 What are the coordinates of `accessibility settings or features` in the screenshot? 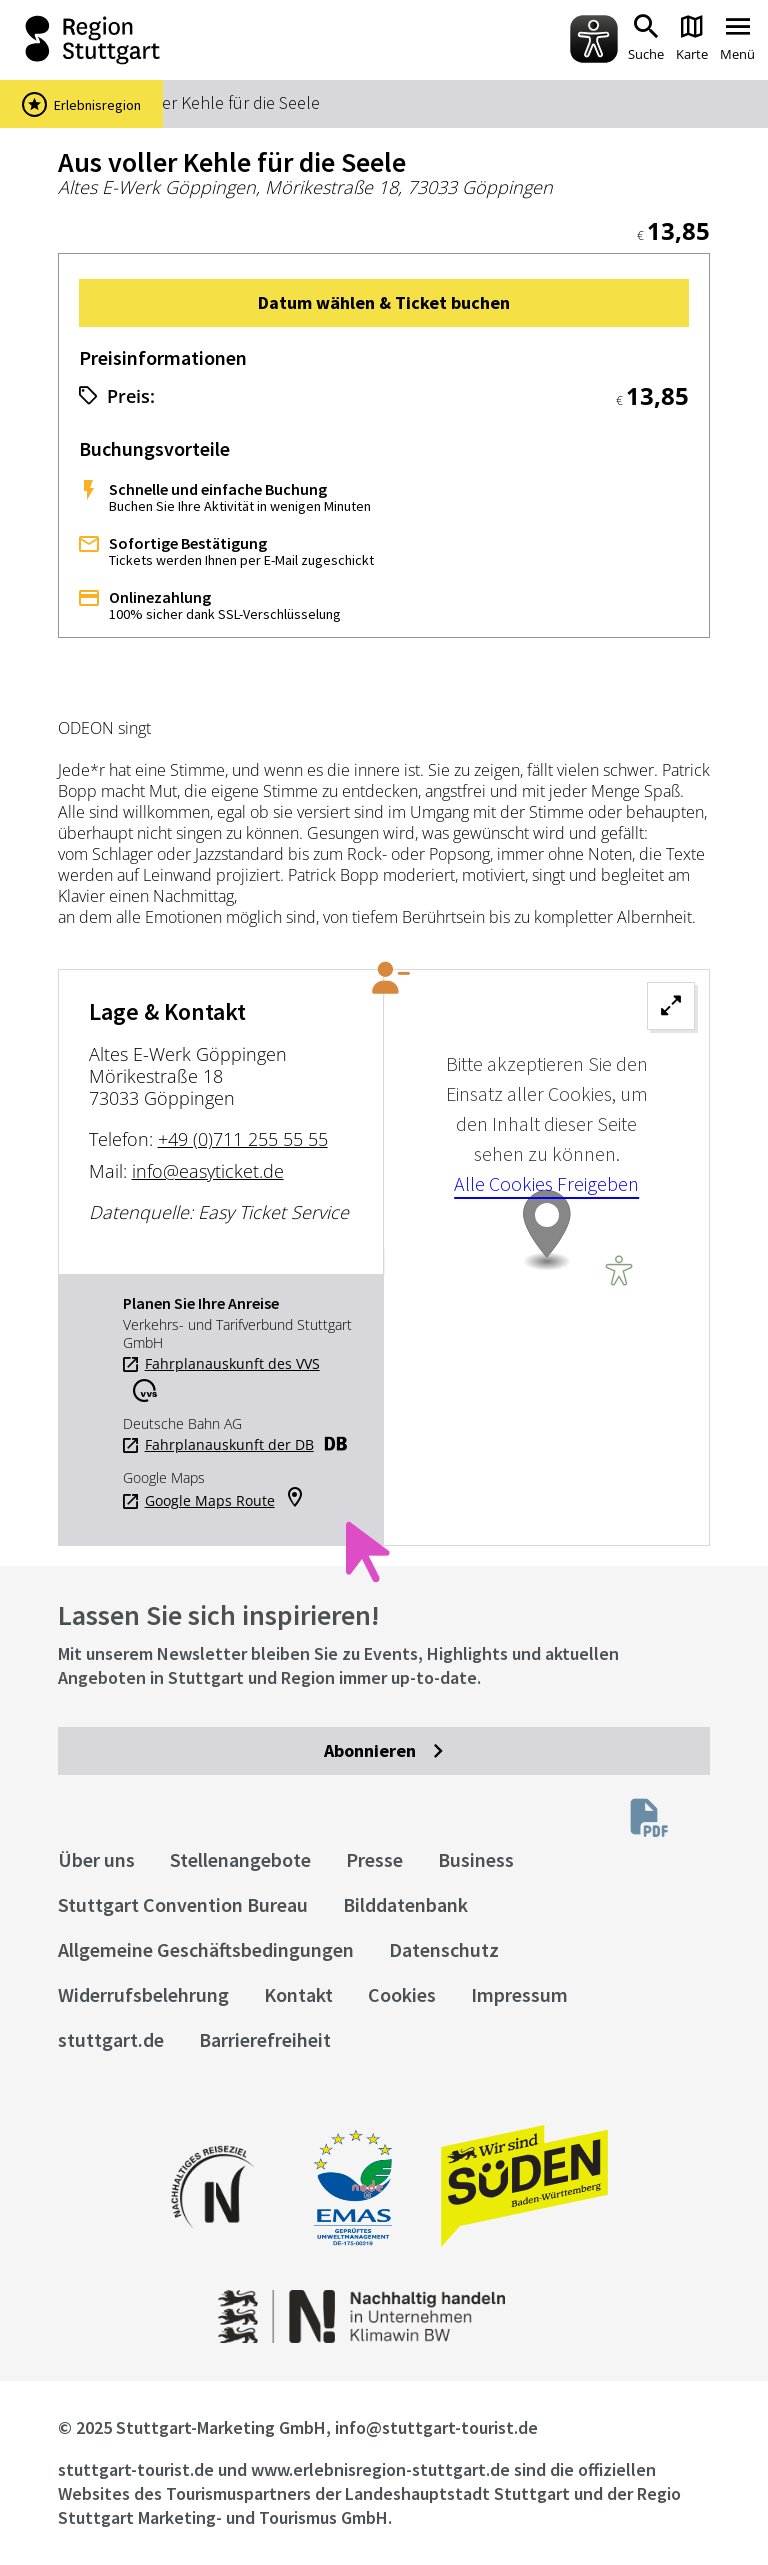 It's located at (619, 1271).